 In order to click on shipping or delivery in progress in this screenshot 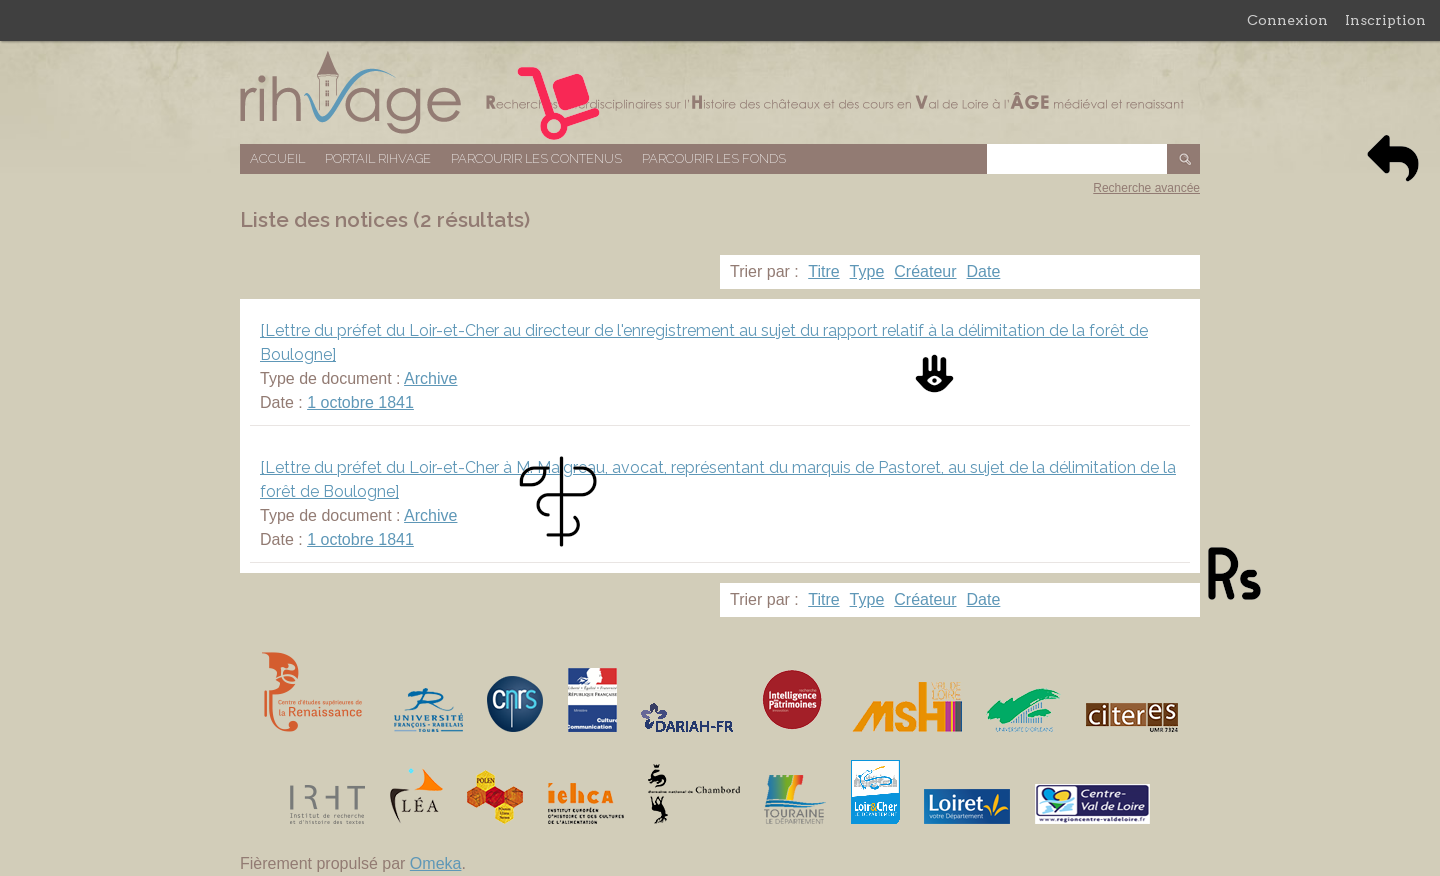, I will do `click(558, 103)`.